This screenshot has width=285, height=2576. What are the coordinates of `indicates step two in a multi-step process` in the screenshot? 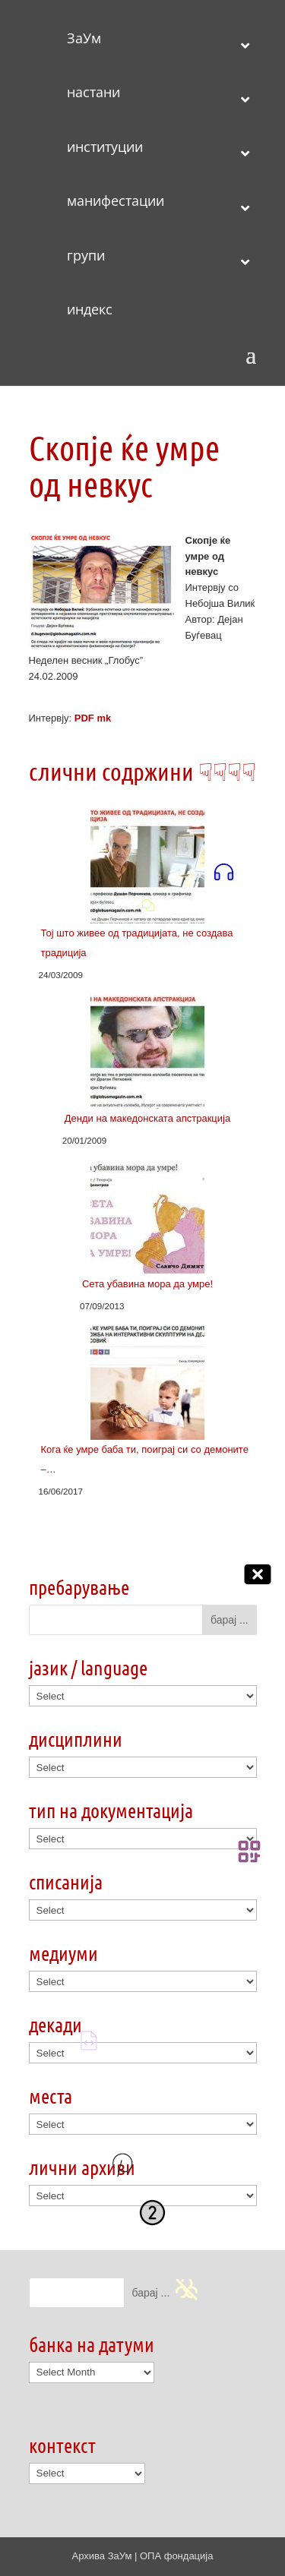 It's located at (152, 2212).